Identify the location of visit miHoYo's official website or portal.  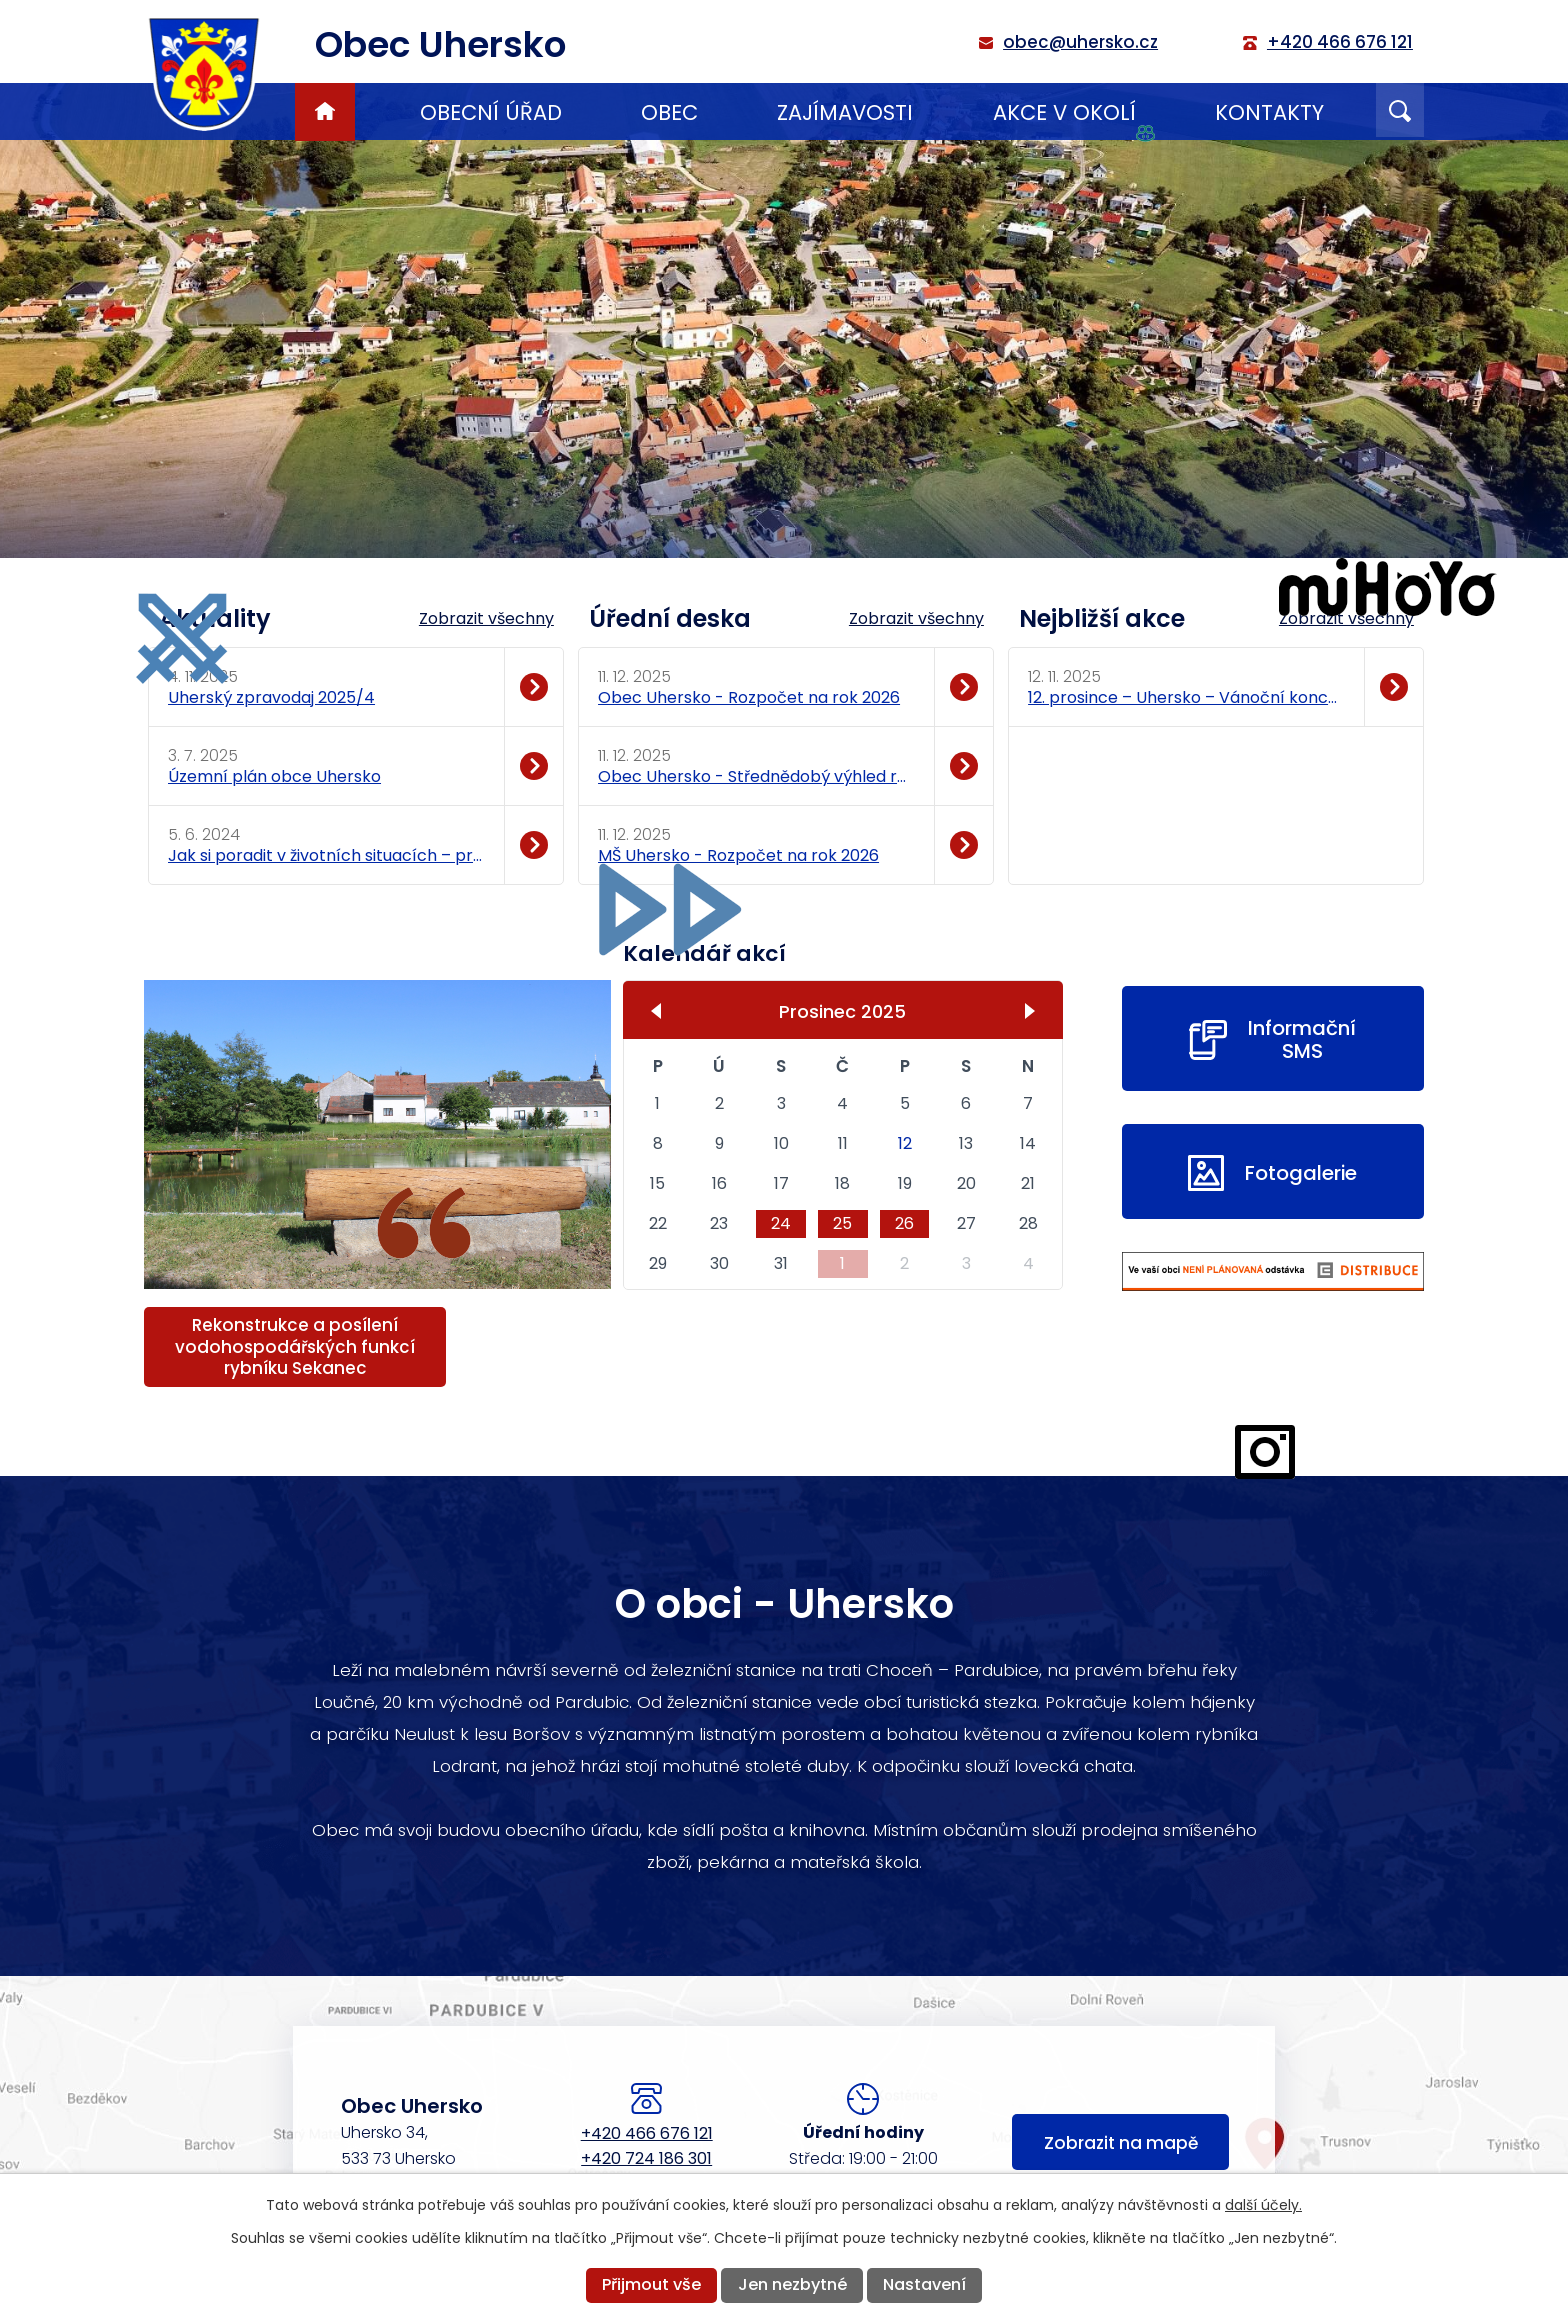
(1388, 587).